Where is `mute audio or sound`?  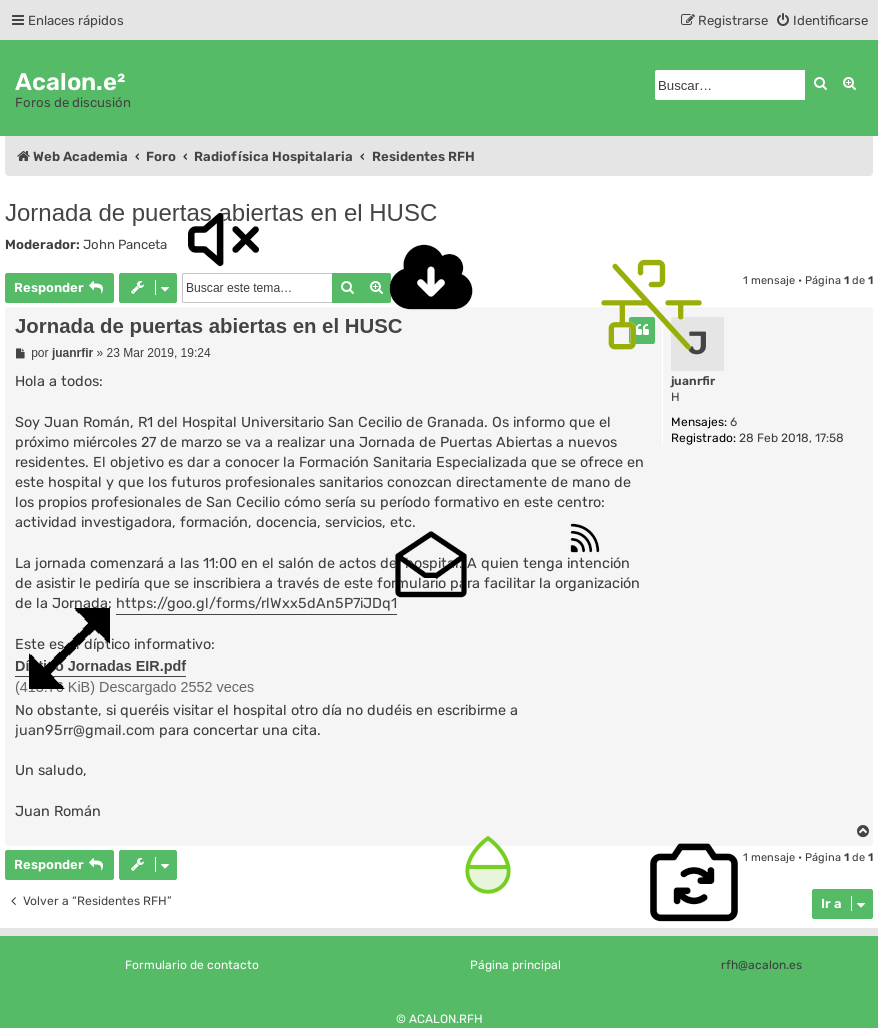 mute audio or sound is located at coordinates (223, 239).